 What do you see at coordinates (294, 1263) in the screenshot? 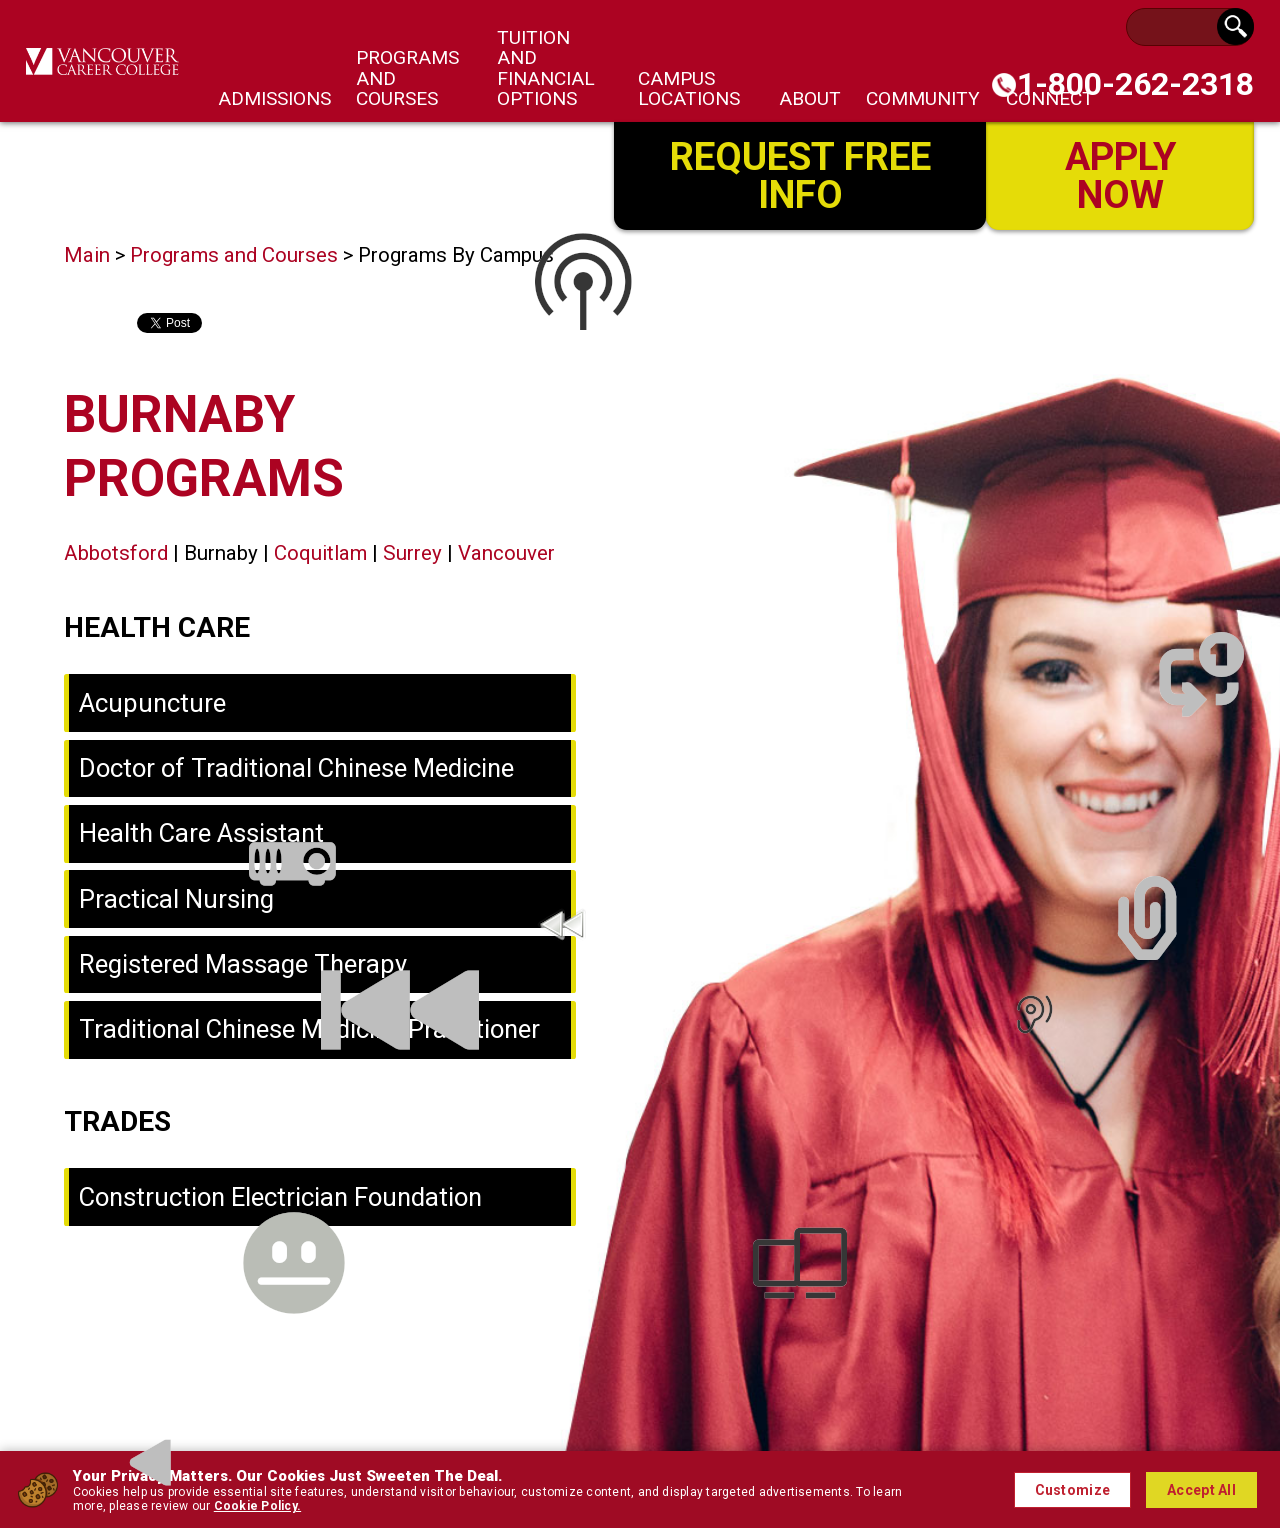
I see `indicates a neutral or indifferent reaction` at bounding box center [294, 1263].